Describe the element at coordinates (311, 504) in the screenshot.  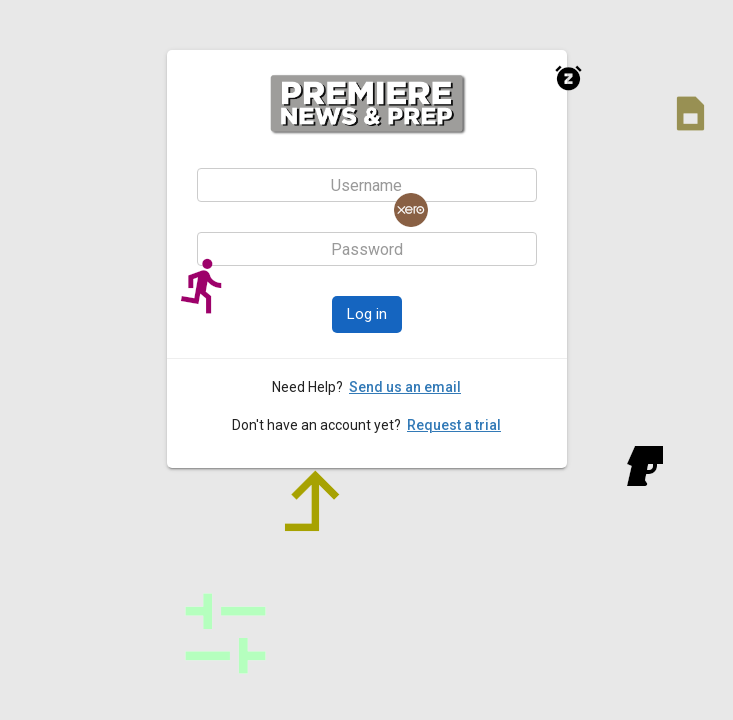
I see `turn right then continue forward` at that location.